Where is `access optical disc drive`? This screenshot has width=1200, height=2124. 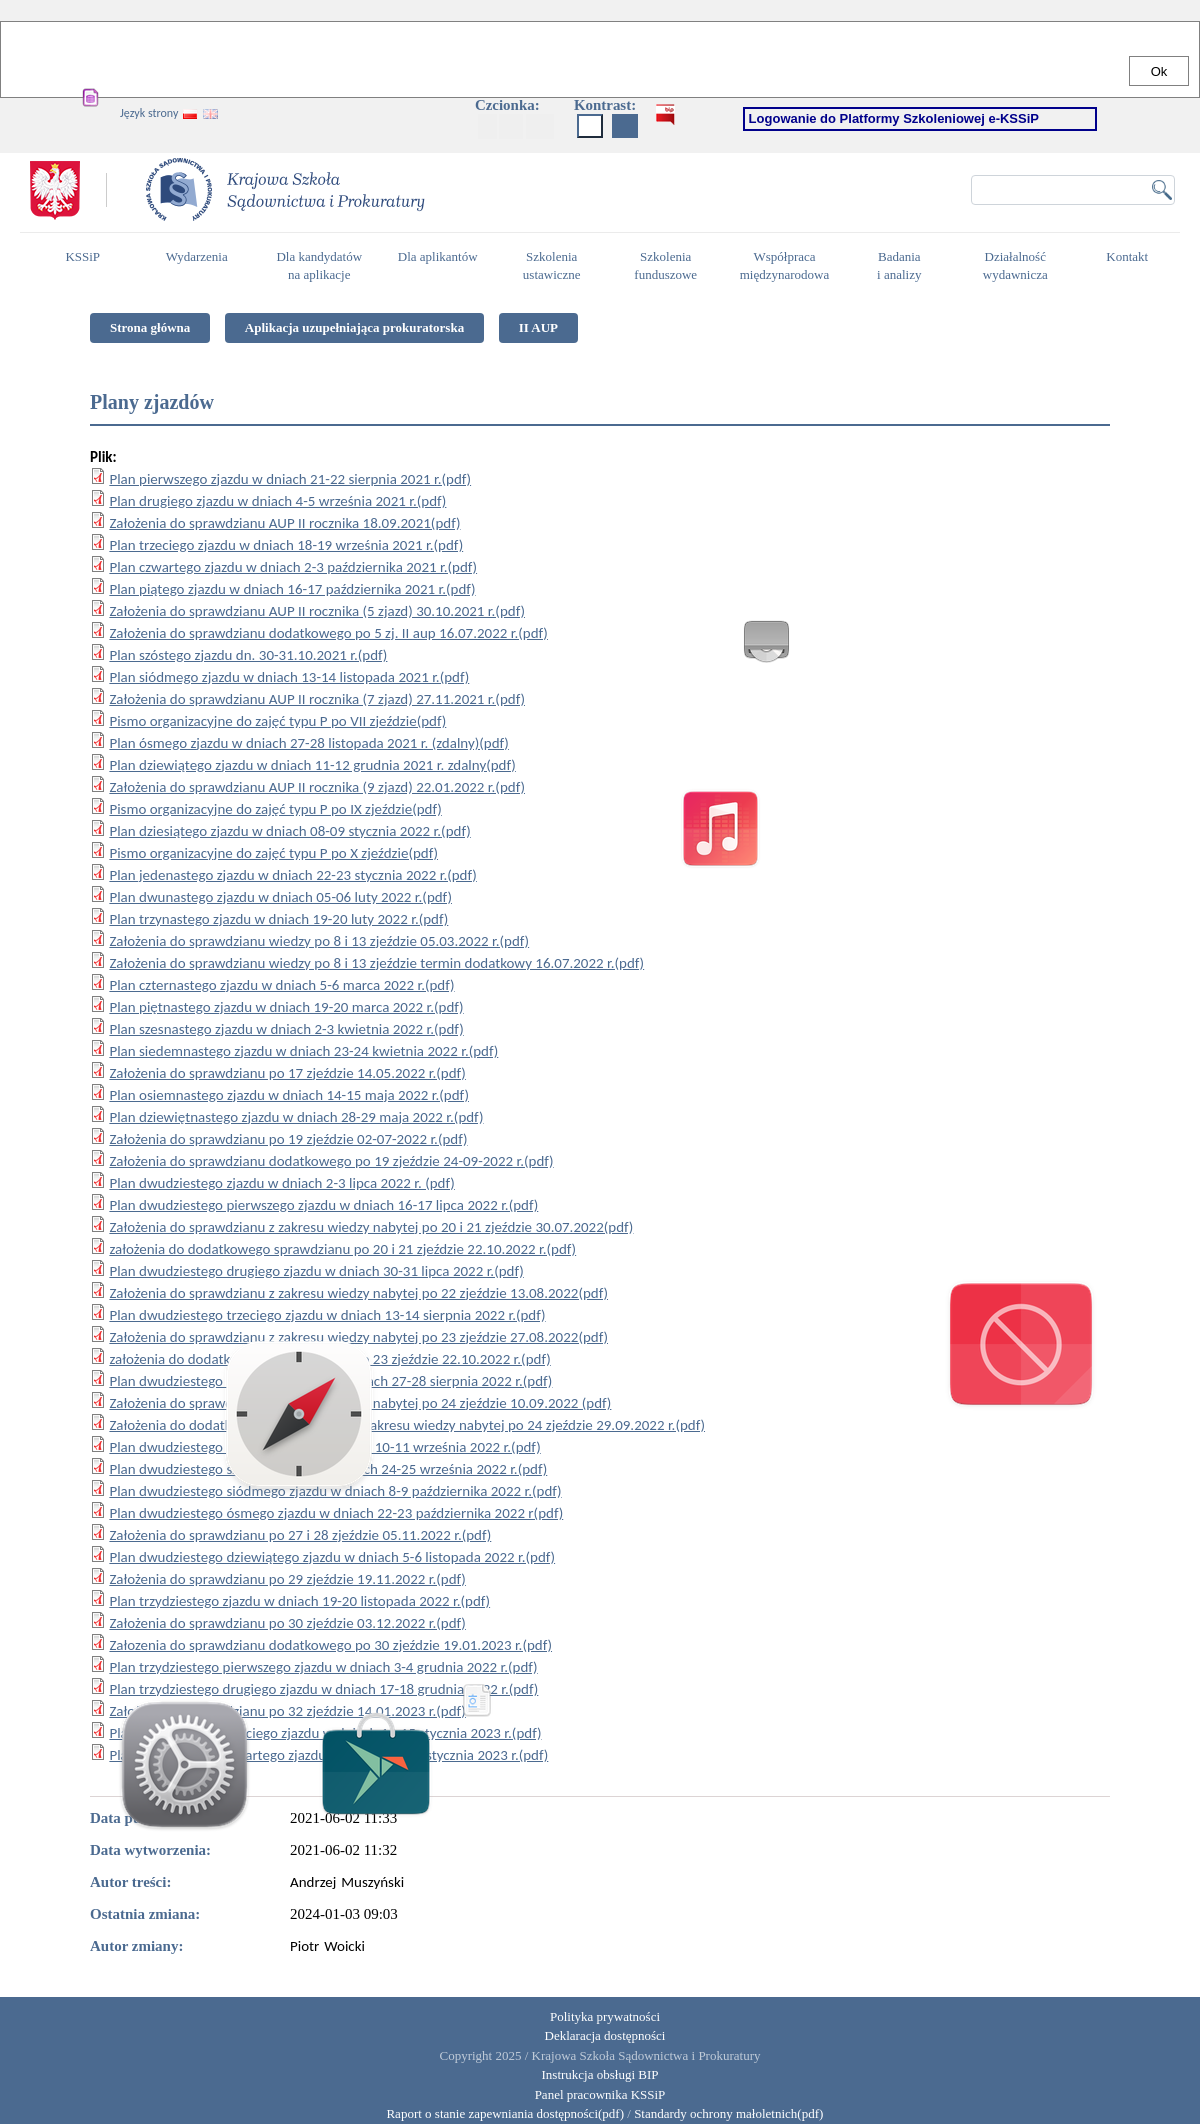
access optical disc drive is located at coordinates (766, 639).